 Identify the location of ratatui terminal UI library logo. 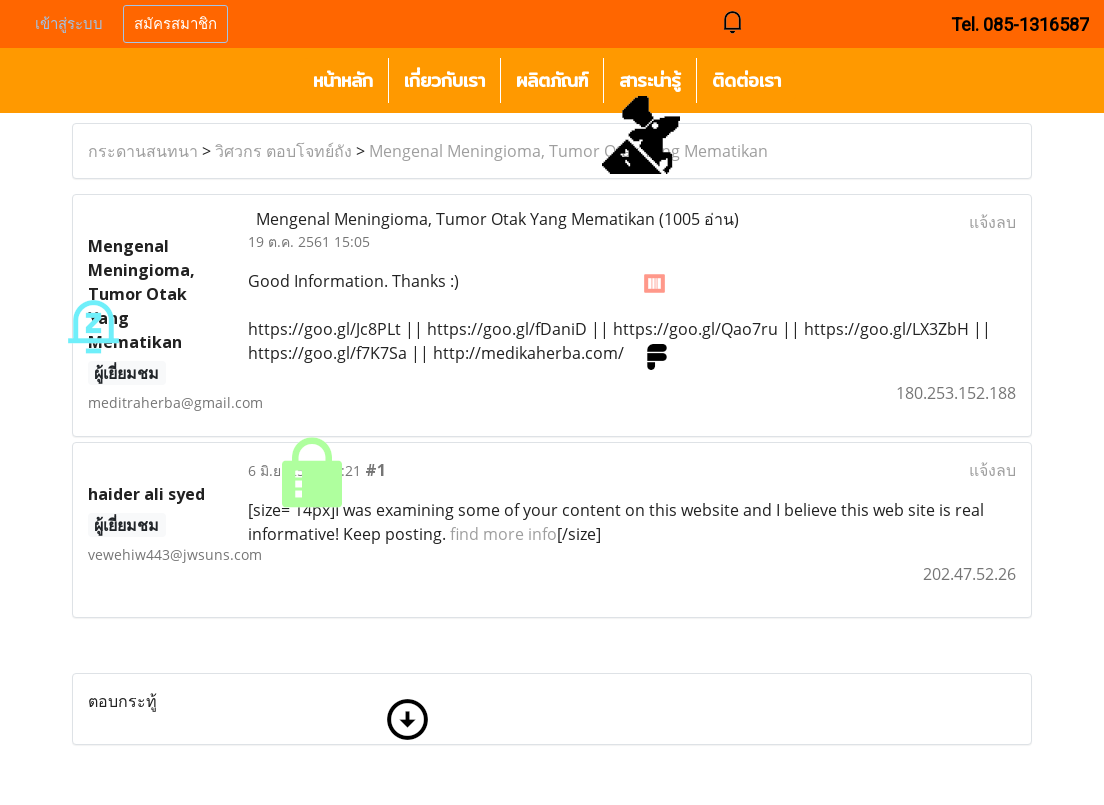
(641, 135).